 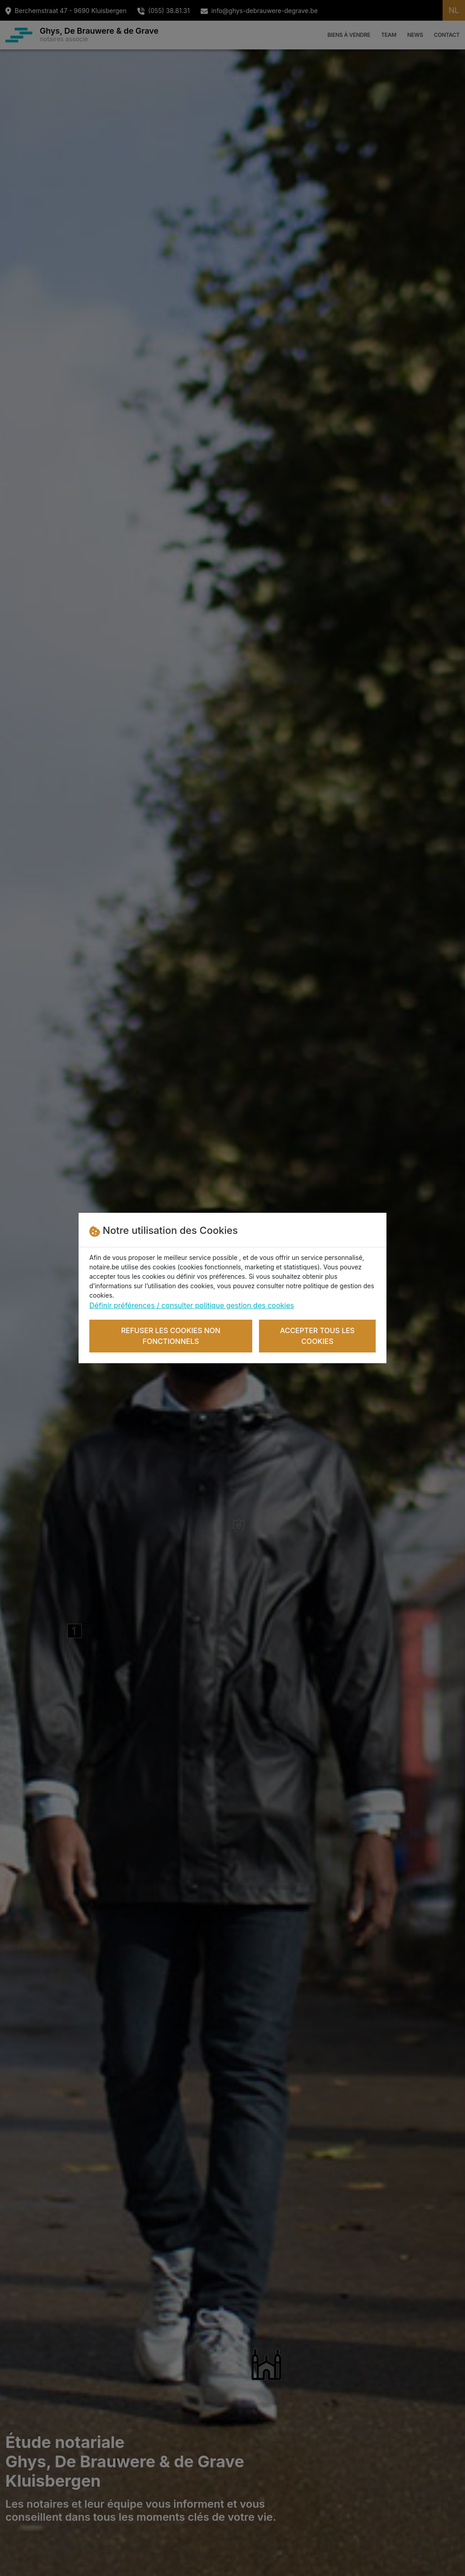 What do you see at coordinates (266, 2365) in the screenshot?
I see `locate nearby synagogues on a map` at bounding box center [266, 2365].